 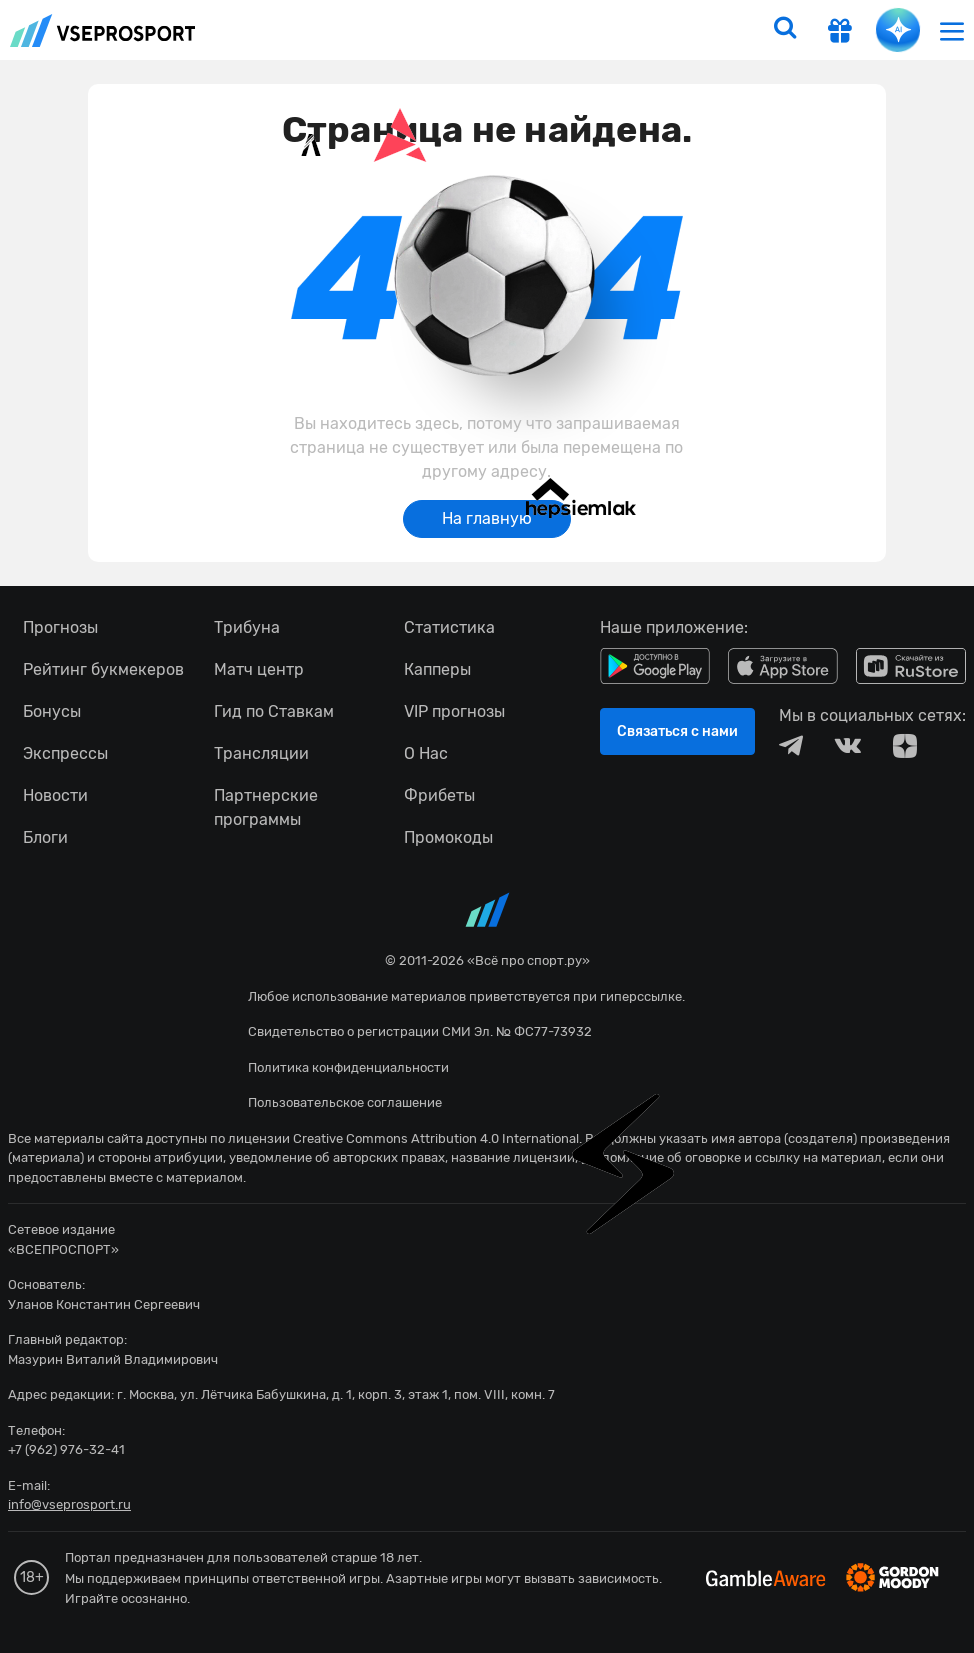 I want to click on artix linux logo, so click(x=400, y=135).